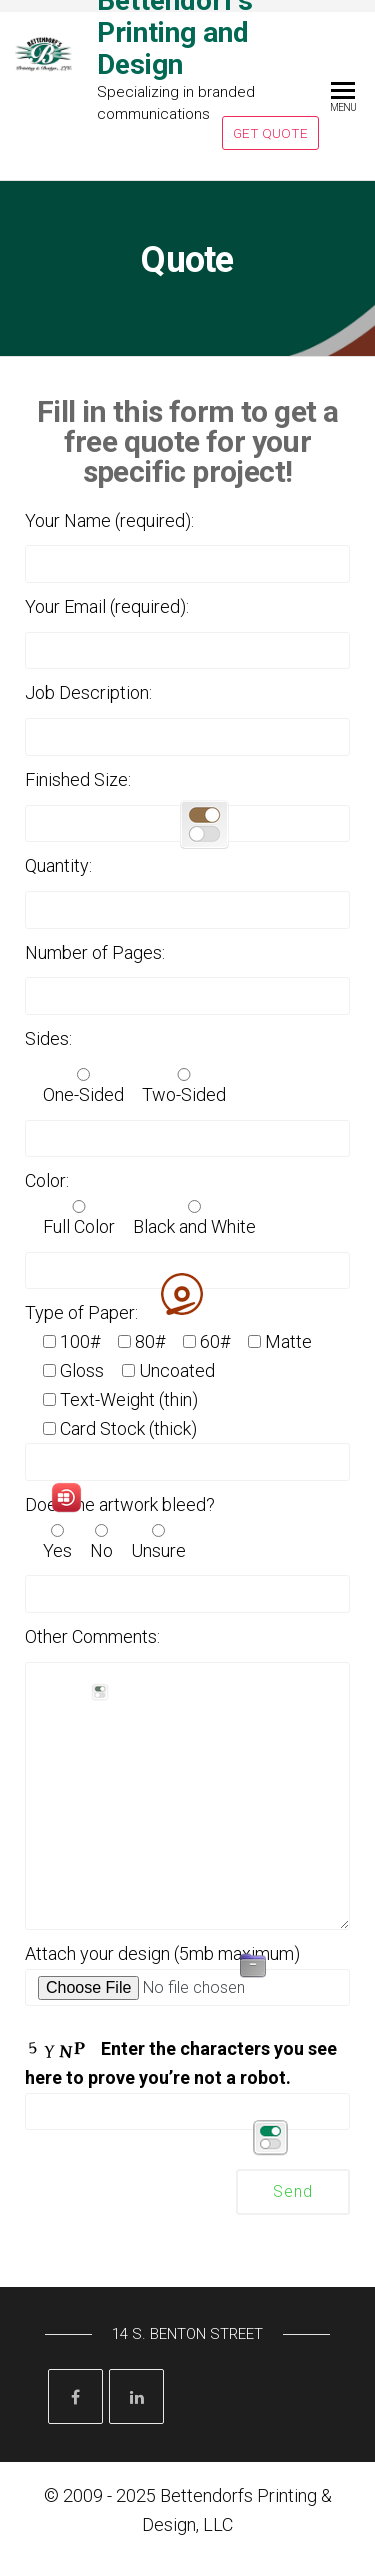 The height and width of the screenshot is (2570, 375). What do you see at coordinates (66, 1497) in the screenshot?
I see `open budgie window previews app` at bounding box center [66, 1497].